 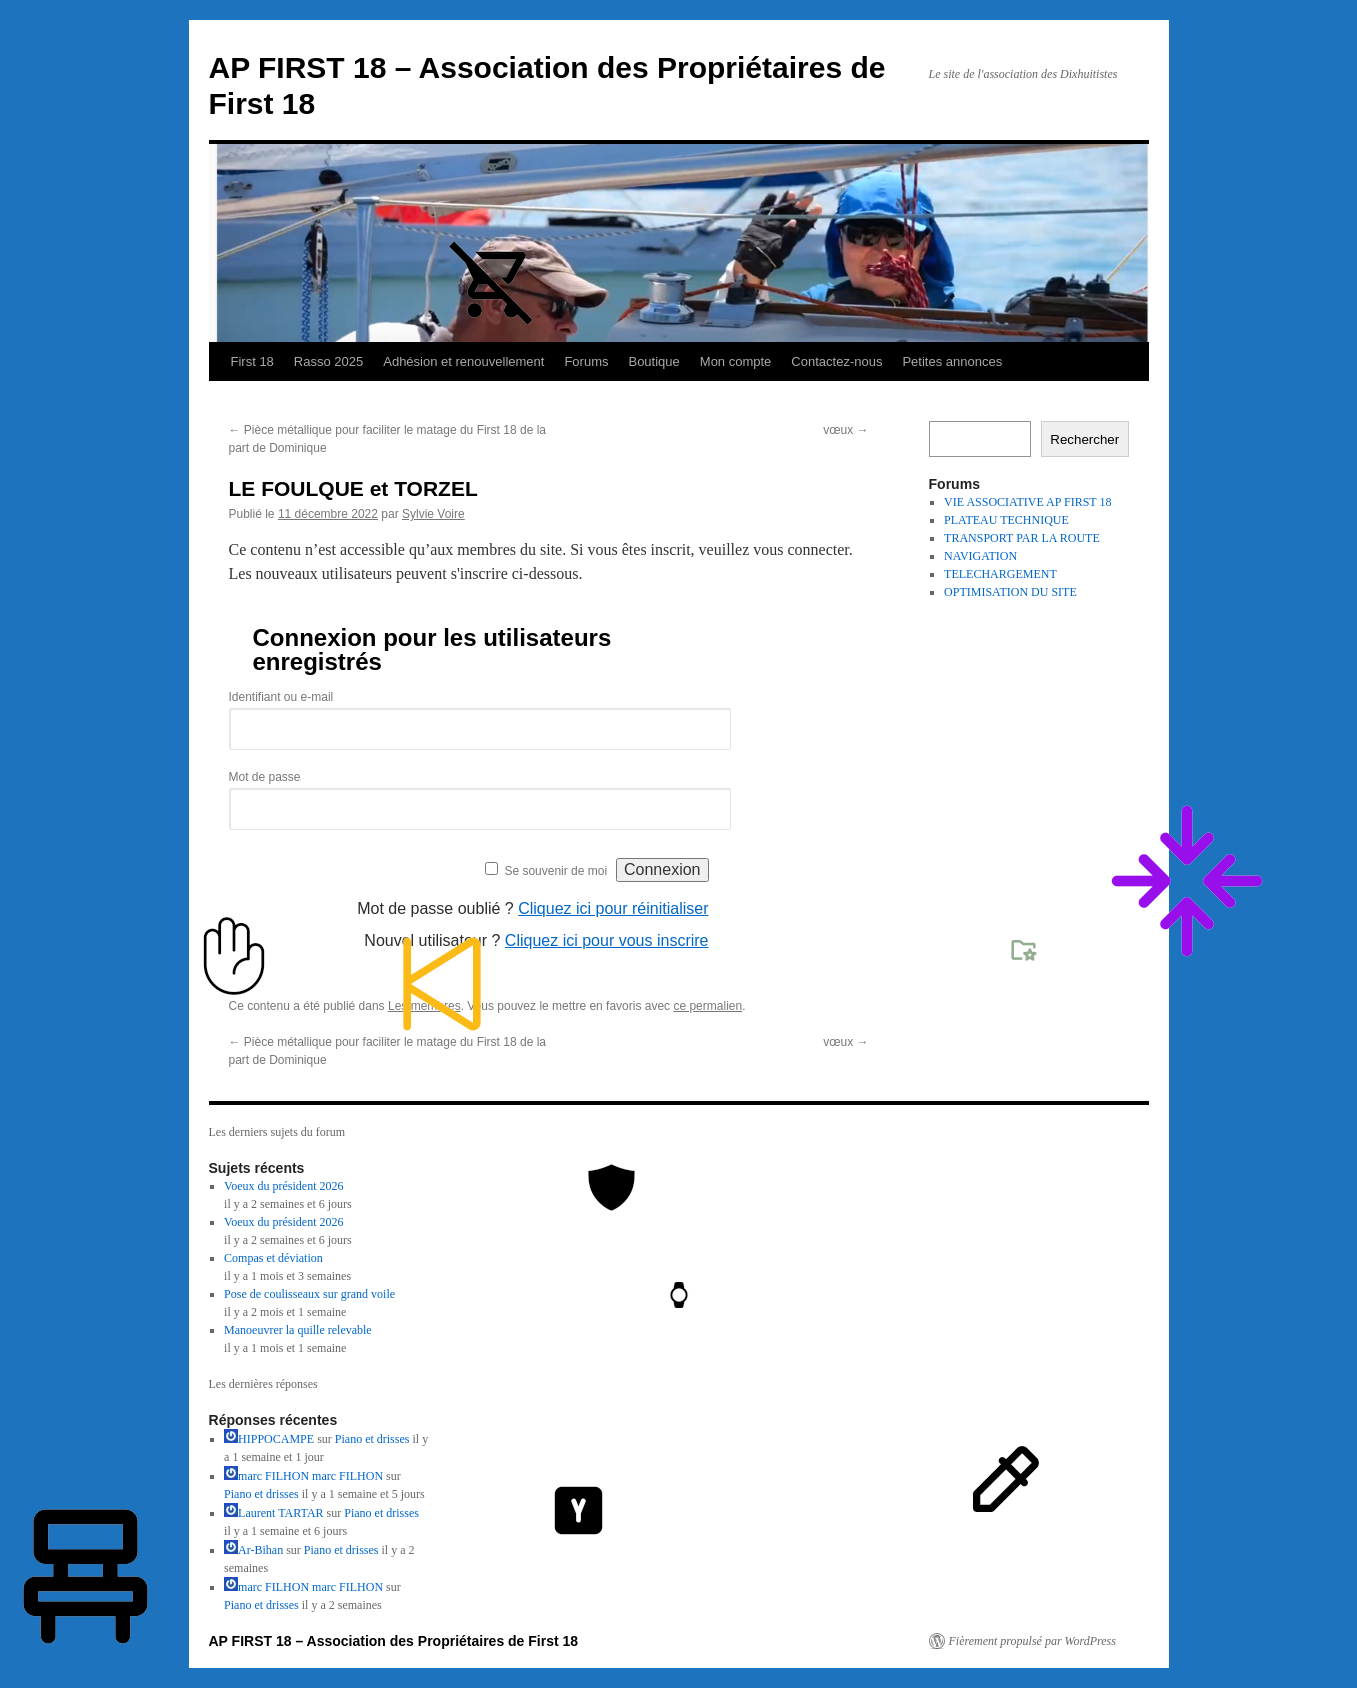 I want to click on represents the letter Y in a grid or keyboard interface, so click(x=578, y=1510).